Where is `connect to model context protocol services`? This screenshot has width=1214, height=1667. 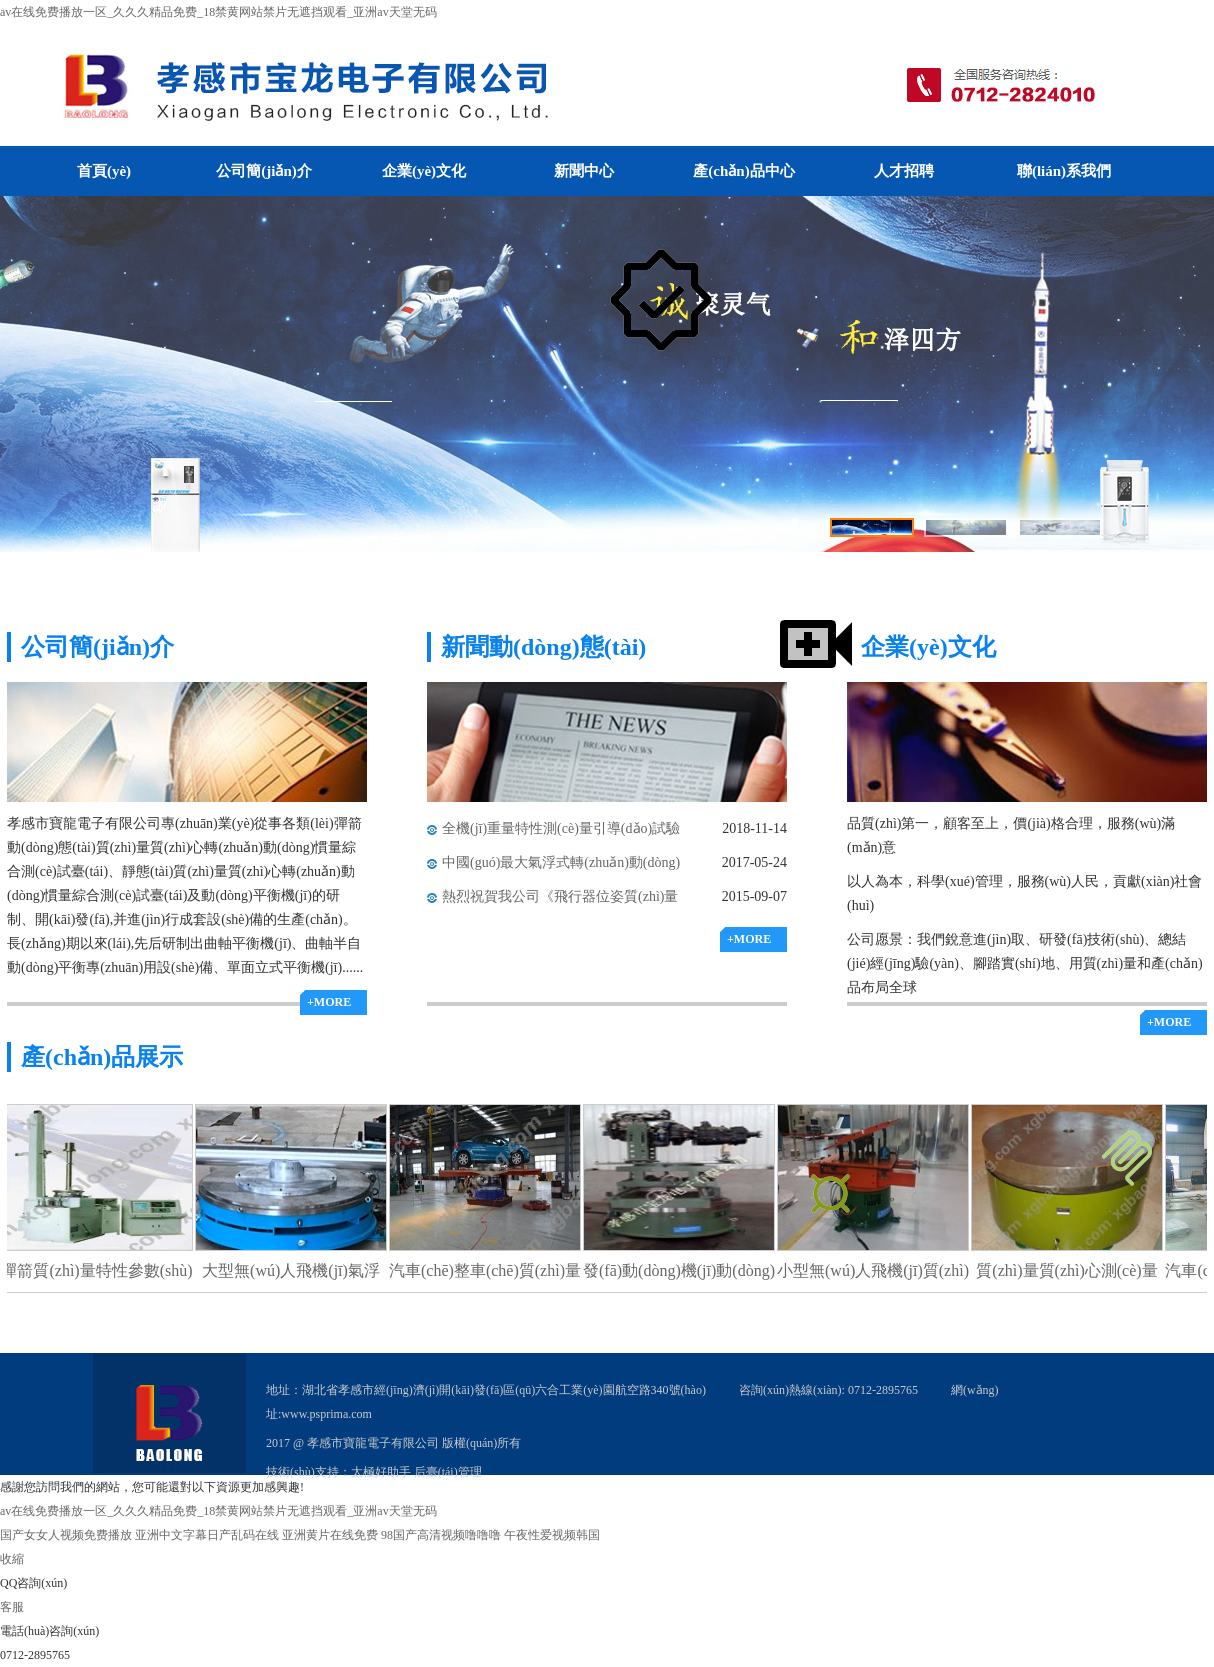
connect to model context protocol services is located at coordinates (1127, 1158).